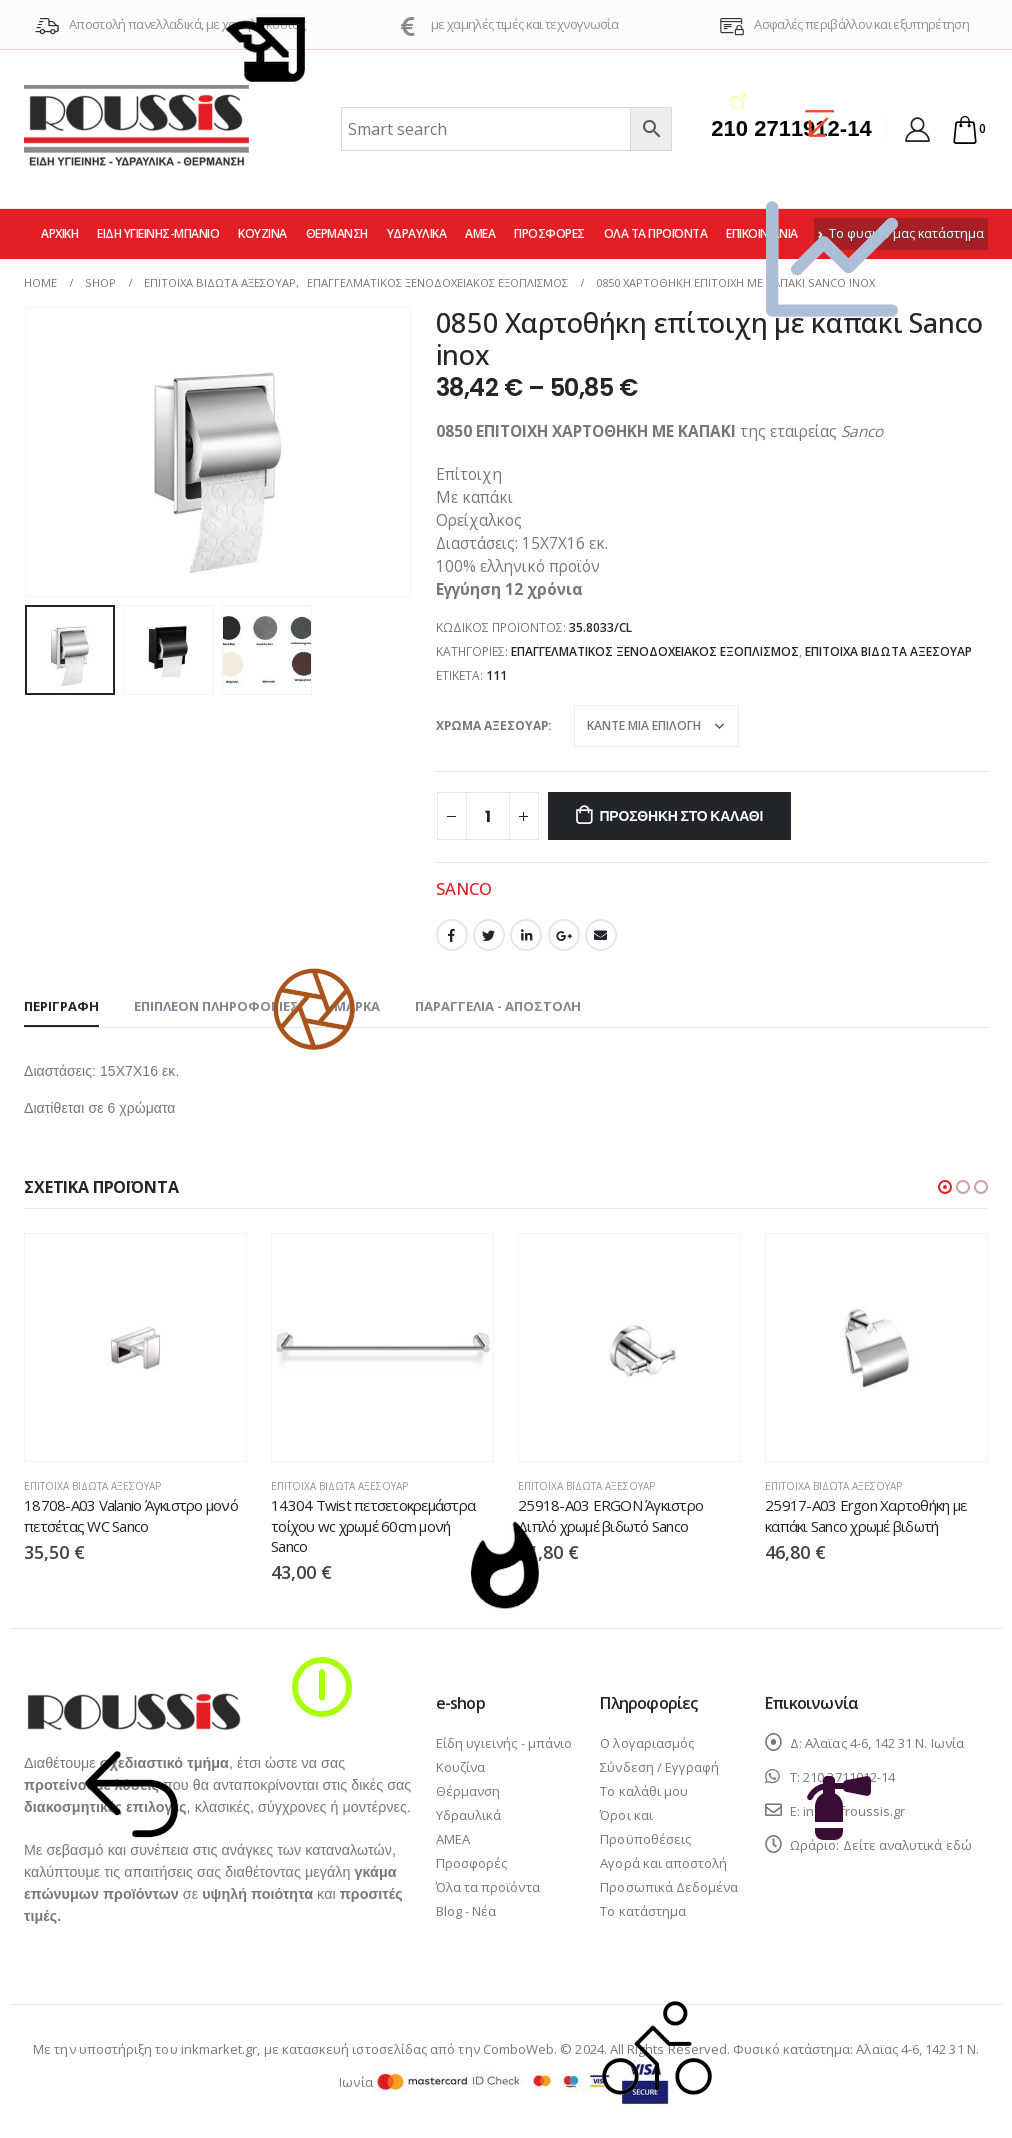  Describe the element at coordinates (818, 123) in the screenshot. I see `move content to bottom-left corner` at that location.